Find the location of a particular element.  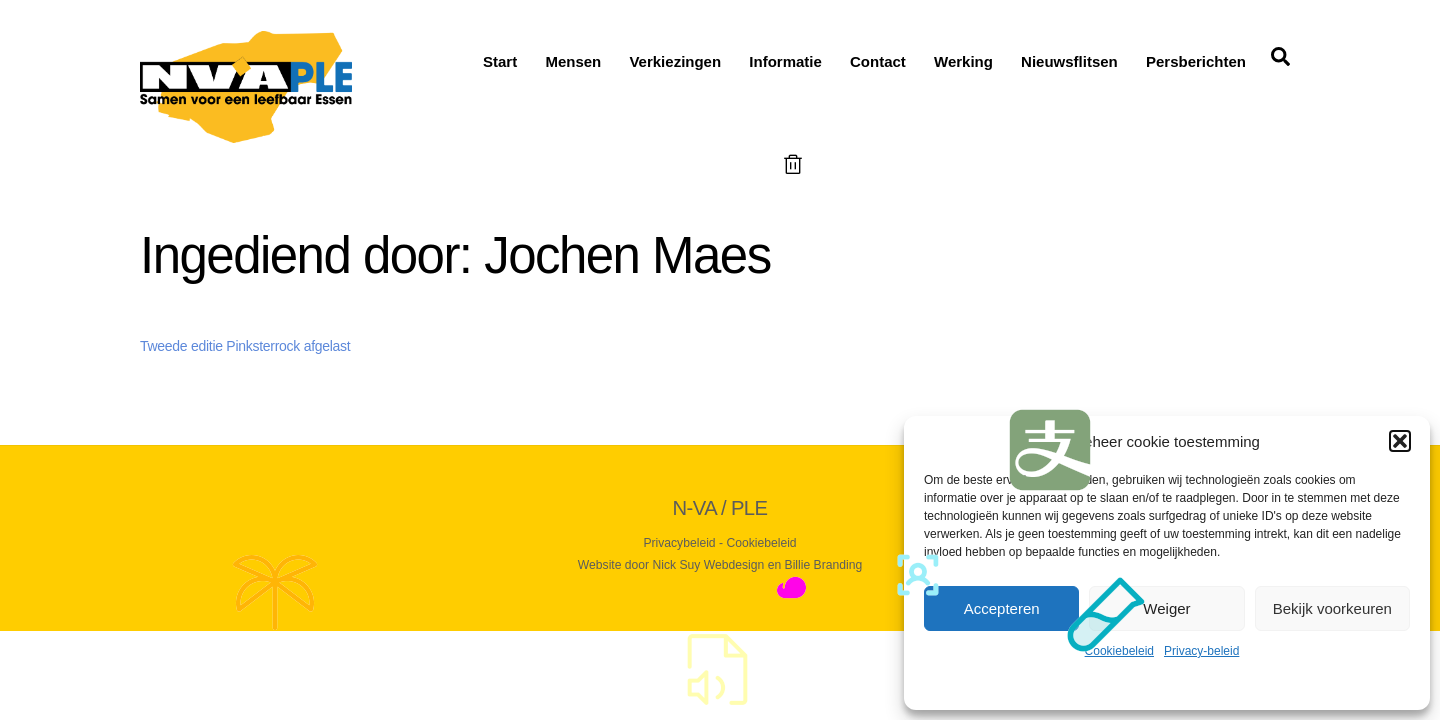

access vacation or travel mode is located at coordinates (275, 591).